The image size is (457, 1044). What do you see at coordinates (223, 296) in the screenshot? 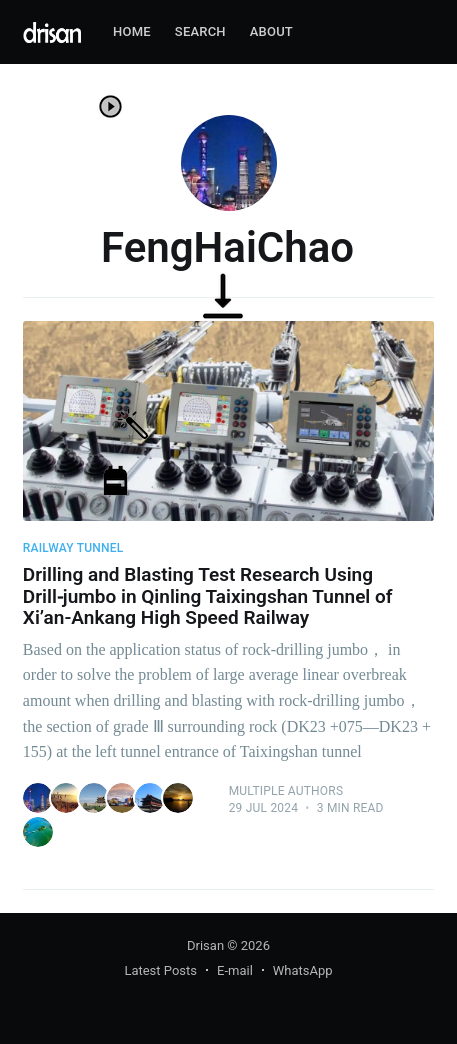
I see `align content to the bottom edge` at bounding box center [223, 296].